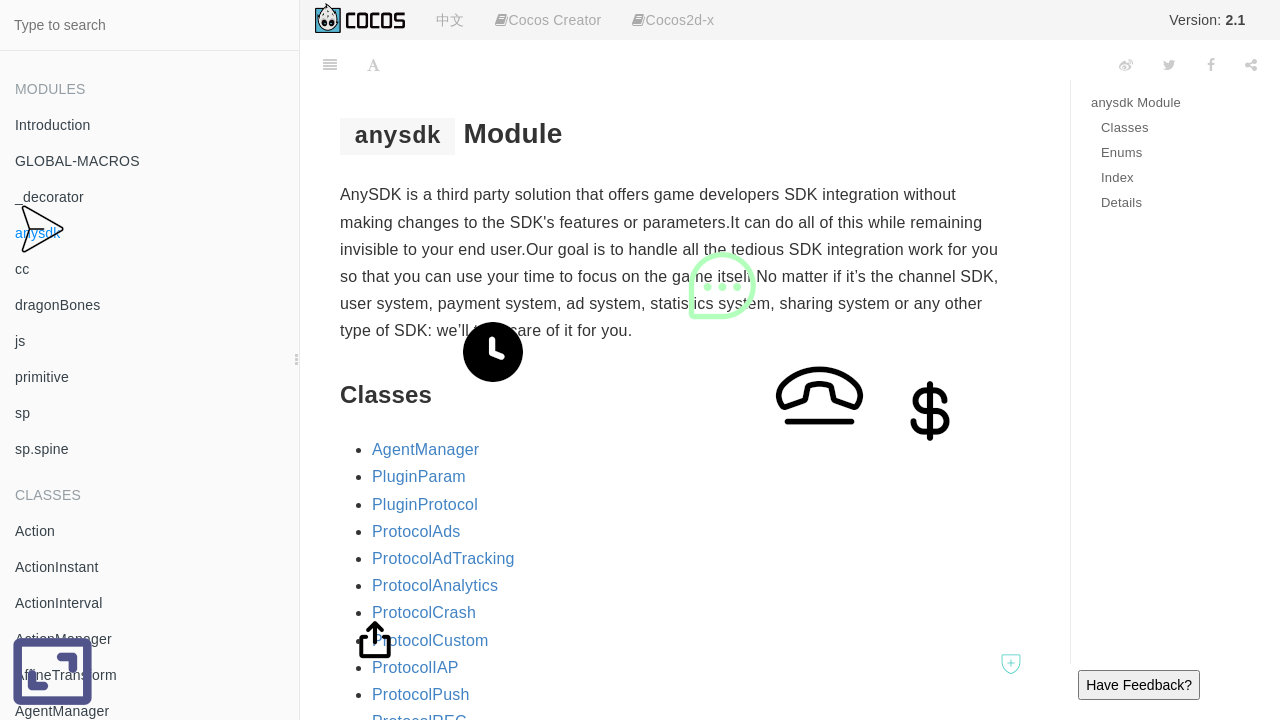 The height and width of the screenshot is (720, 1280). I want to click on view pricing or payment options, so click(930, 411).